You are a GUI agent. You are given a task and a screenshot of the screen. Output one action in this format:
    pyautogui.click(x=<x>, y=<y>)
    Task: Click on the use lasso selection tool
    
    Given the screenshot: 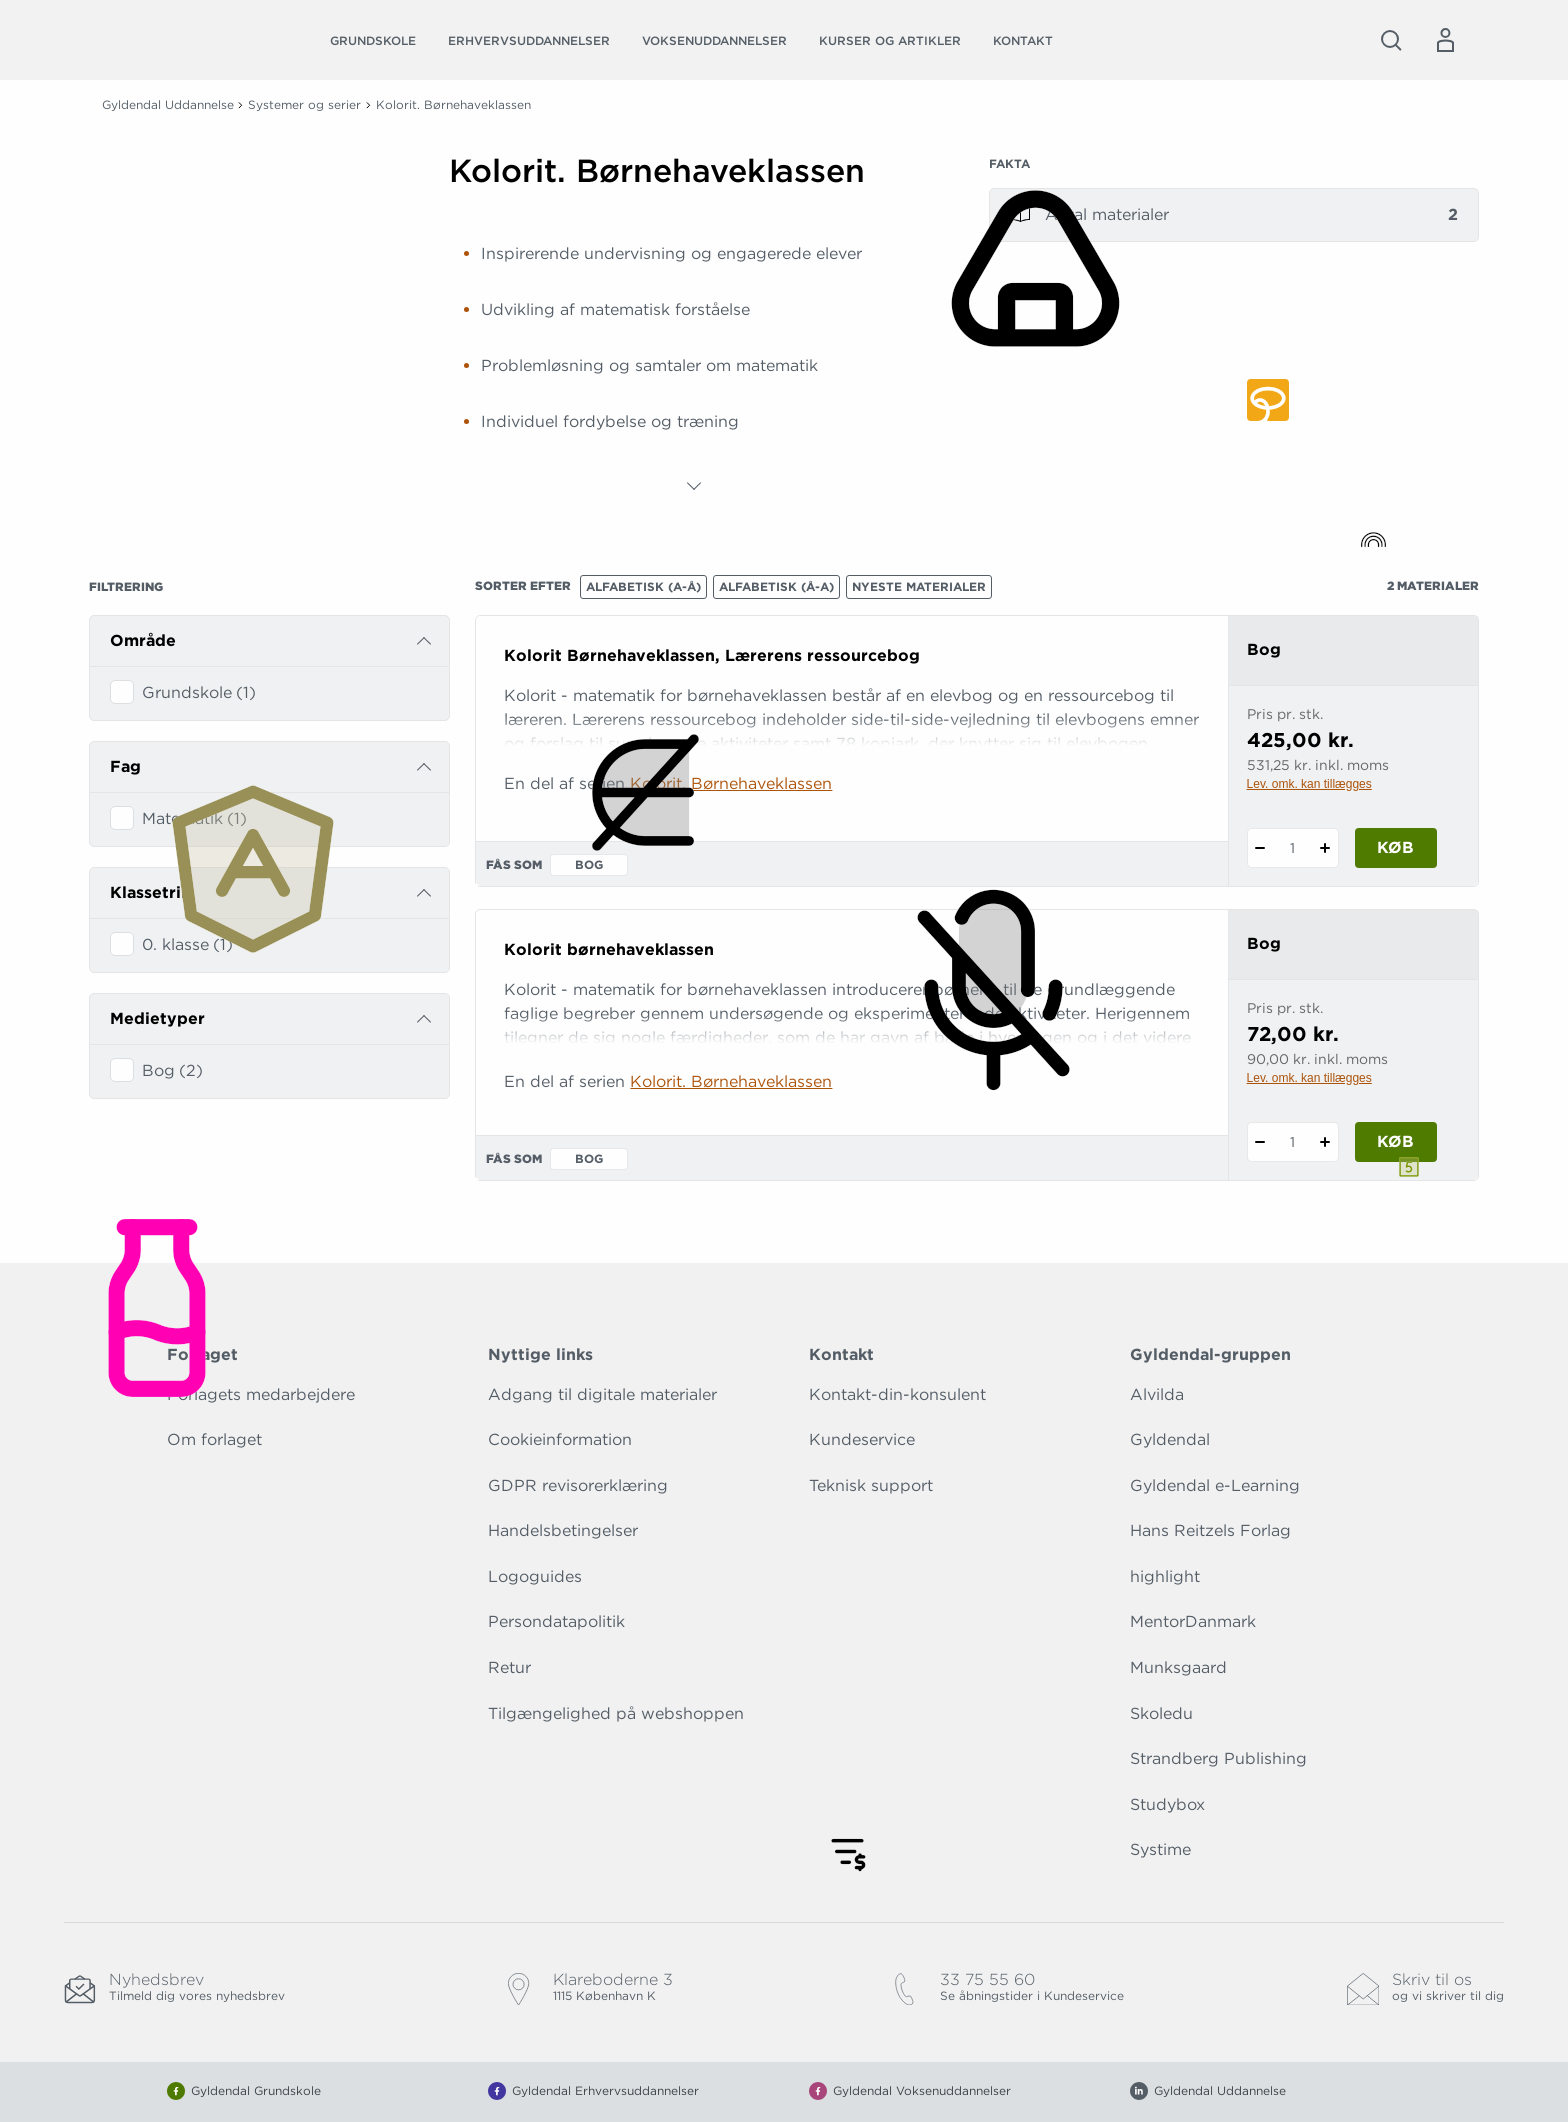 What is the action you would take?
    pyautogui.click(x=1268, y=400)
    